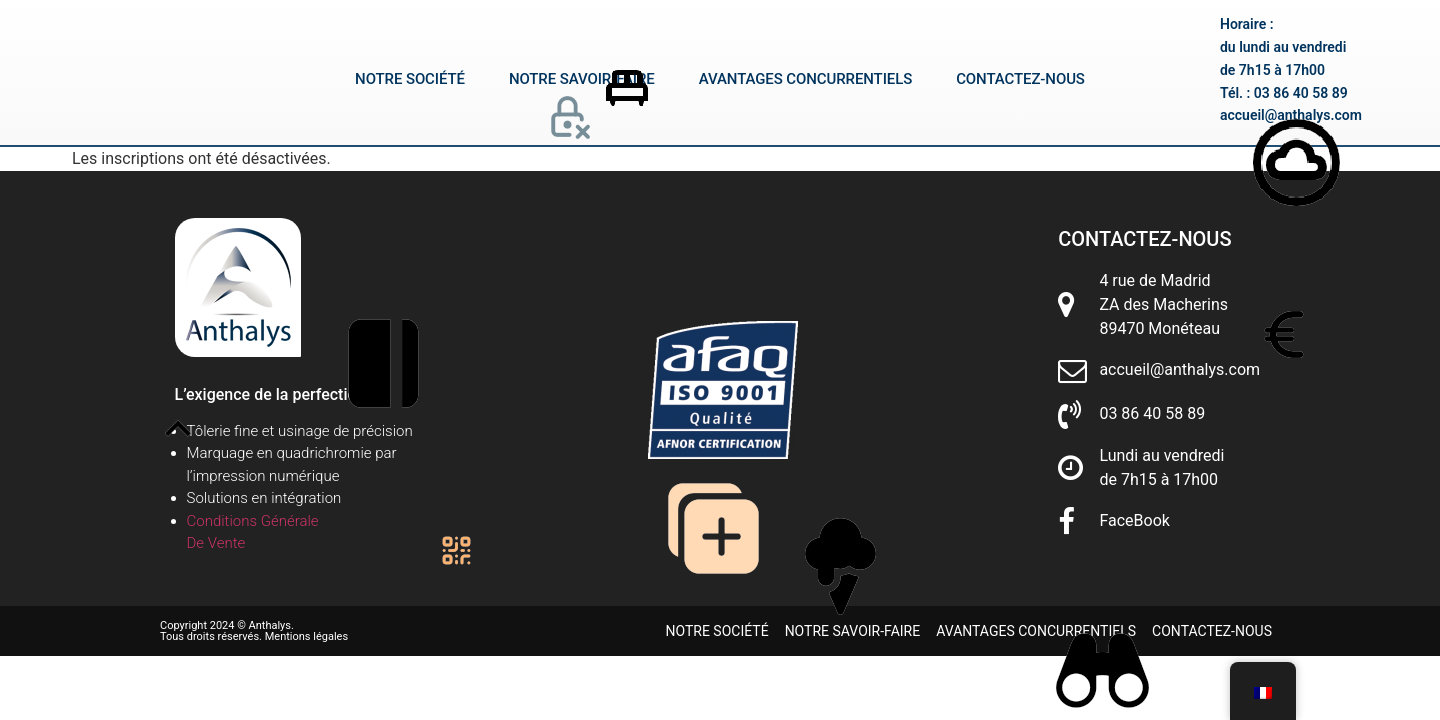 This screenshot has height=720, width=1440. Describe the element at coordinates (1102, 670) in the screenshot. I see `search or explore content` at that location.